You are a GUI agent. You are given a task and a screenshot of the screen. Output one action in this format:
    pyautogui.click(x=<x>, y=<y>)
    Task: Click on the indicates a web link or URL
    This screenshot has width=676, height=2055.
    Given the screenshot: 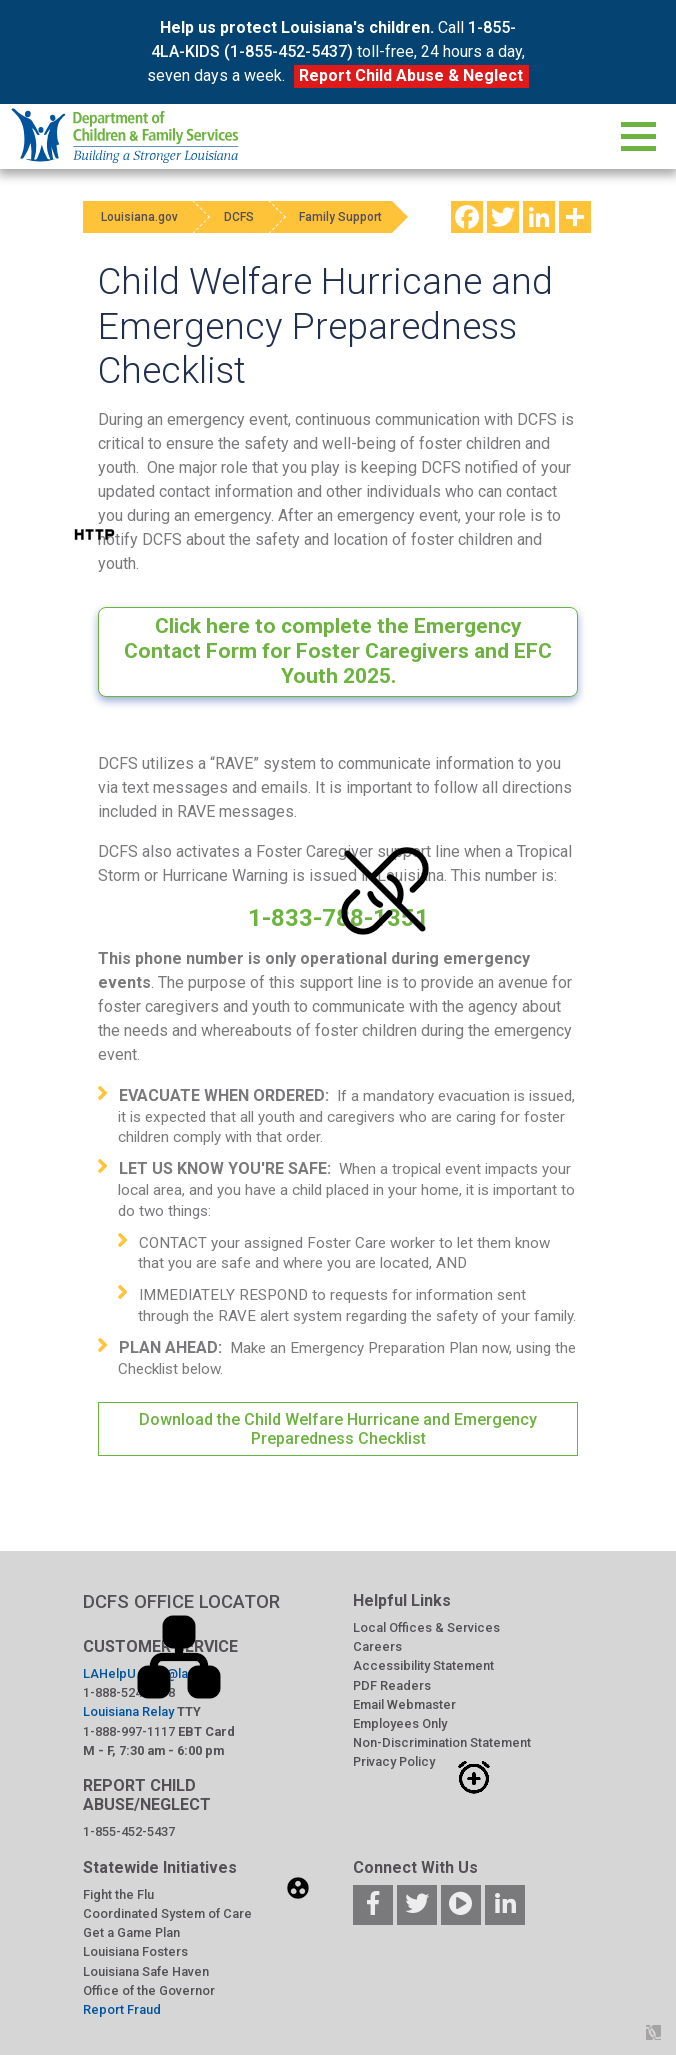 What is the action you would take?
    pyautogui.click(x=94, y=534)
    